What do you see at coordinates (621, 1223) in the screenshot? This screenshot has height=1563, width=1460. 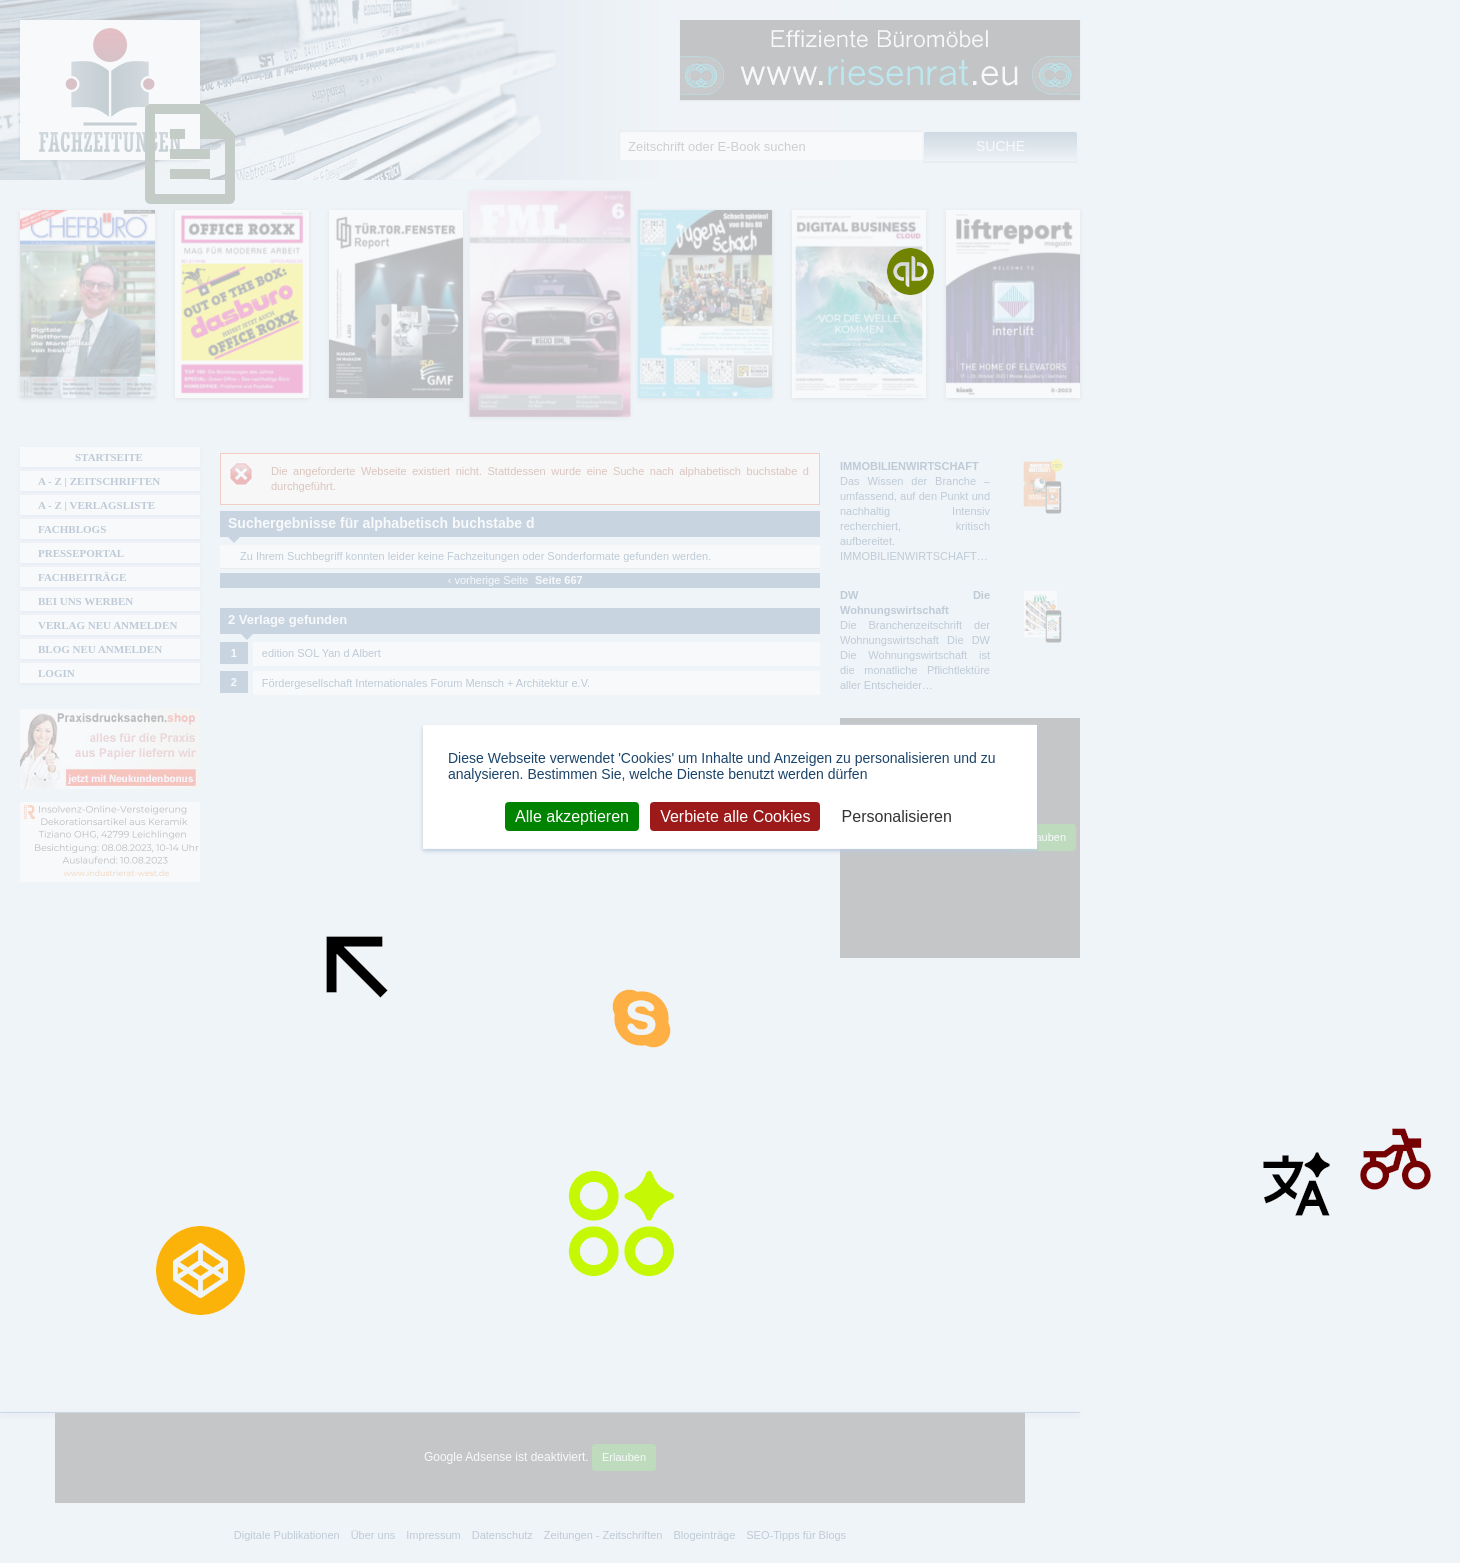 I see `access AI-powered apps` at bounding box center [621, 1223].